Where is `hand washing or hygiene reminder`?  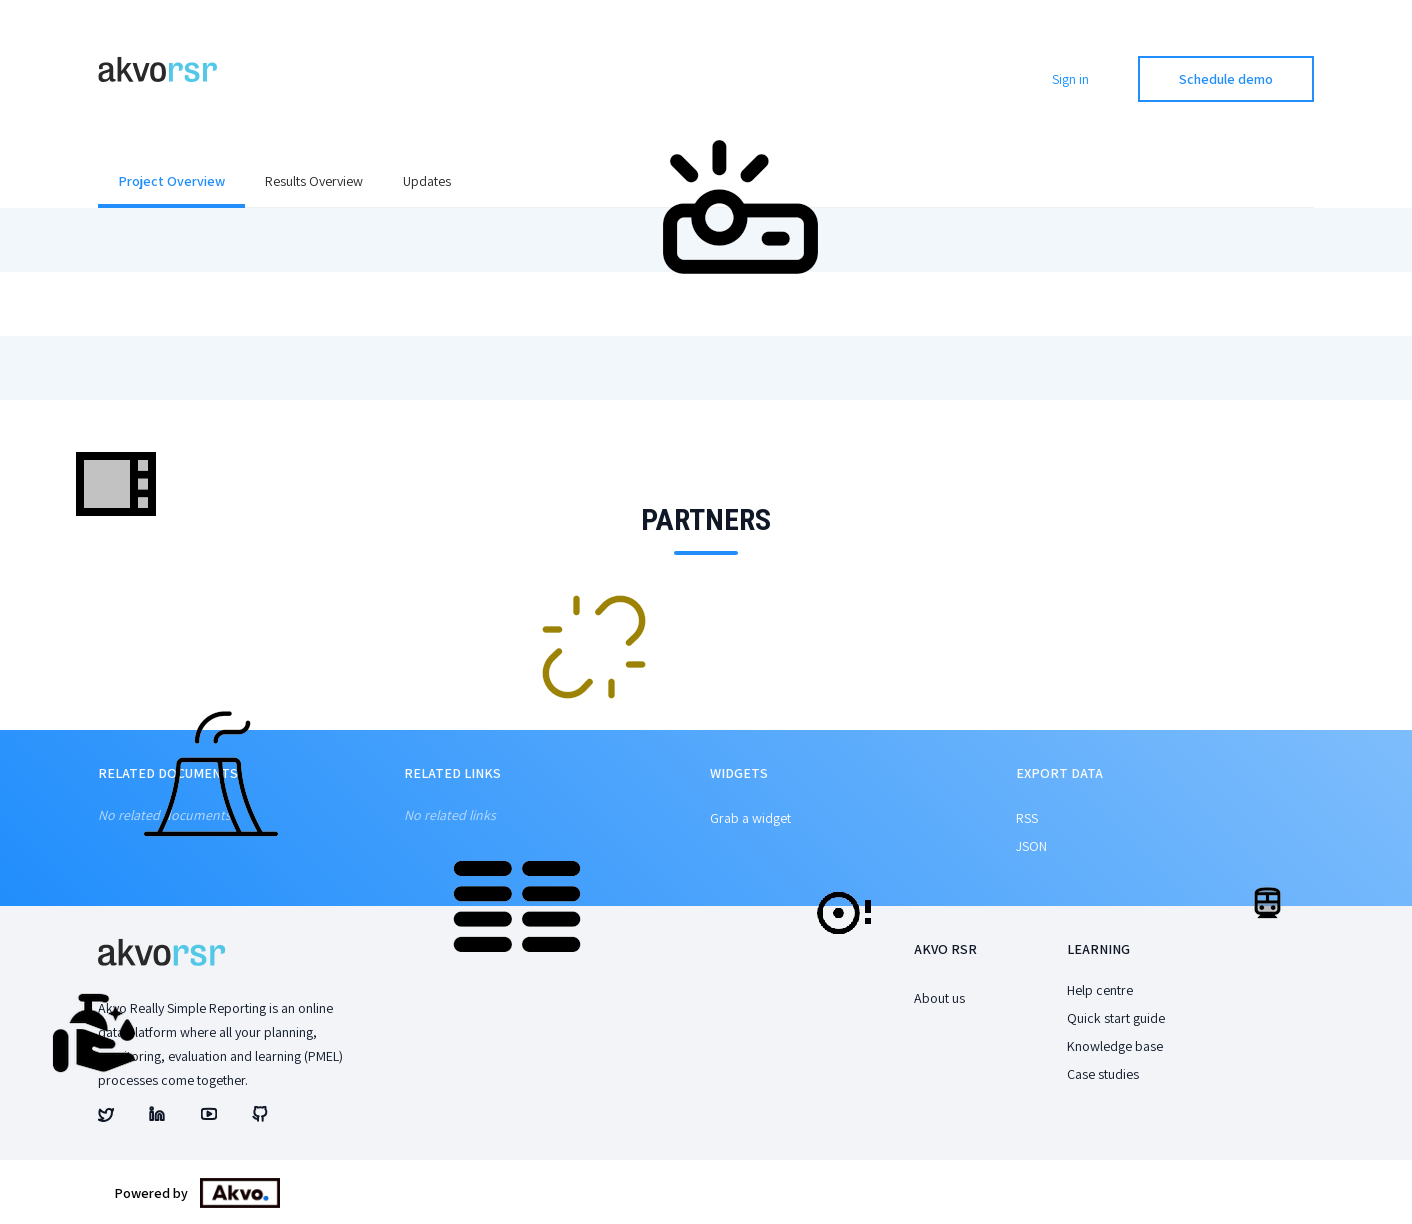
hand washing or hygiene reminder is located at coordinates (96, 1033).